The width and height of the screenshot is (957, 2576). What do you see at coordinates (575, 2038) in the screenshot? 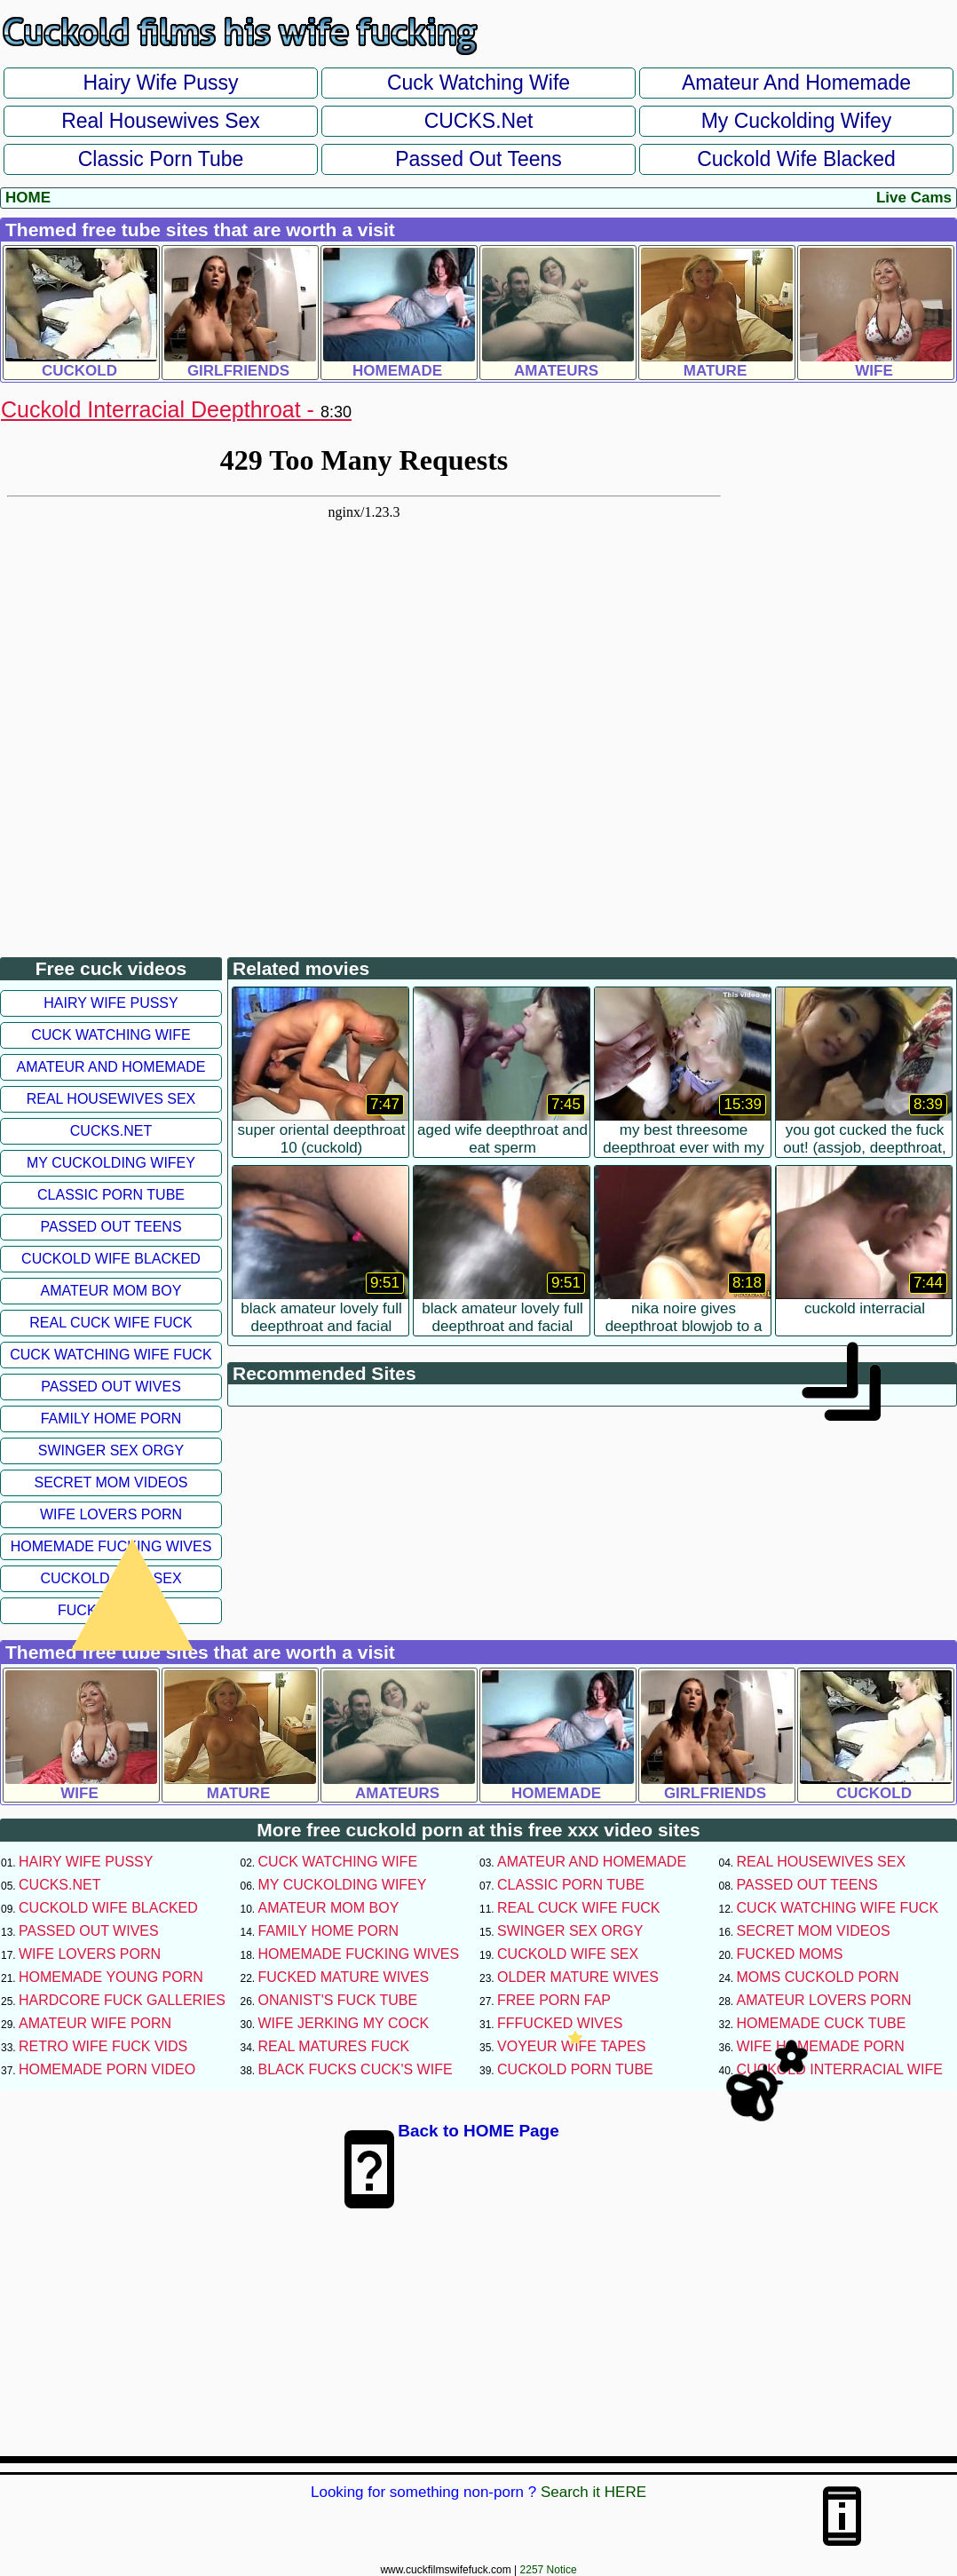
I see `add to favorites` at bounding box center [575, 2038].